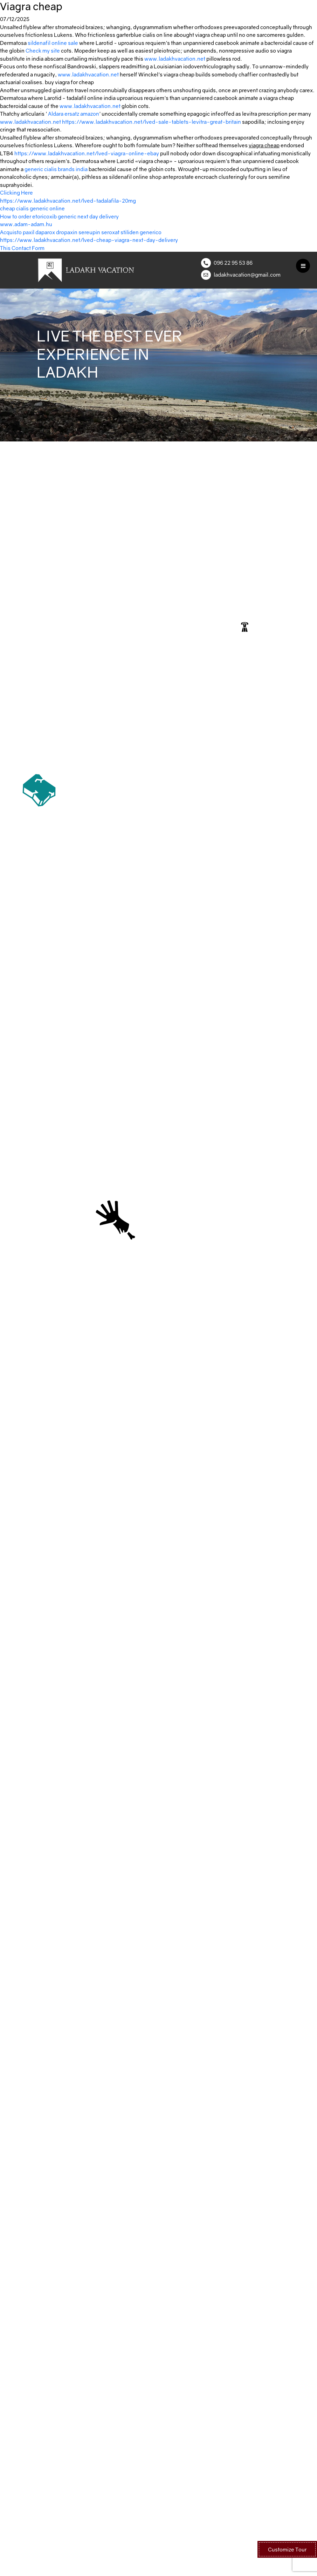 Image resolution: width=317 pixels, height=2576 pixels. What do you see at coordinates (244, 627) in the screenshot?
I see `view travel outfit options` at bounding box center [244, 627].